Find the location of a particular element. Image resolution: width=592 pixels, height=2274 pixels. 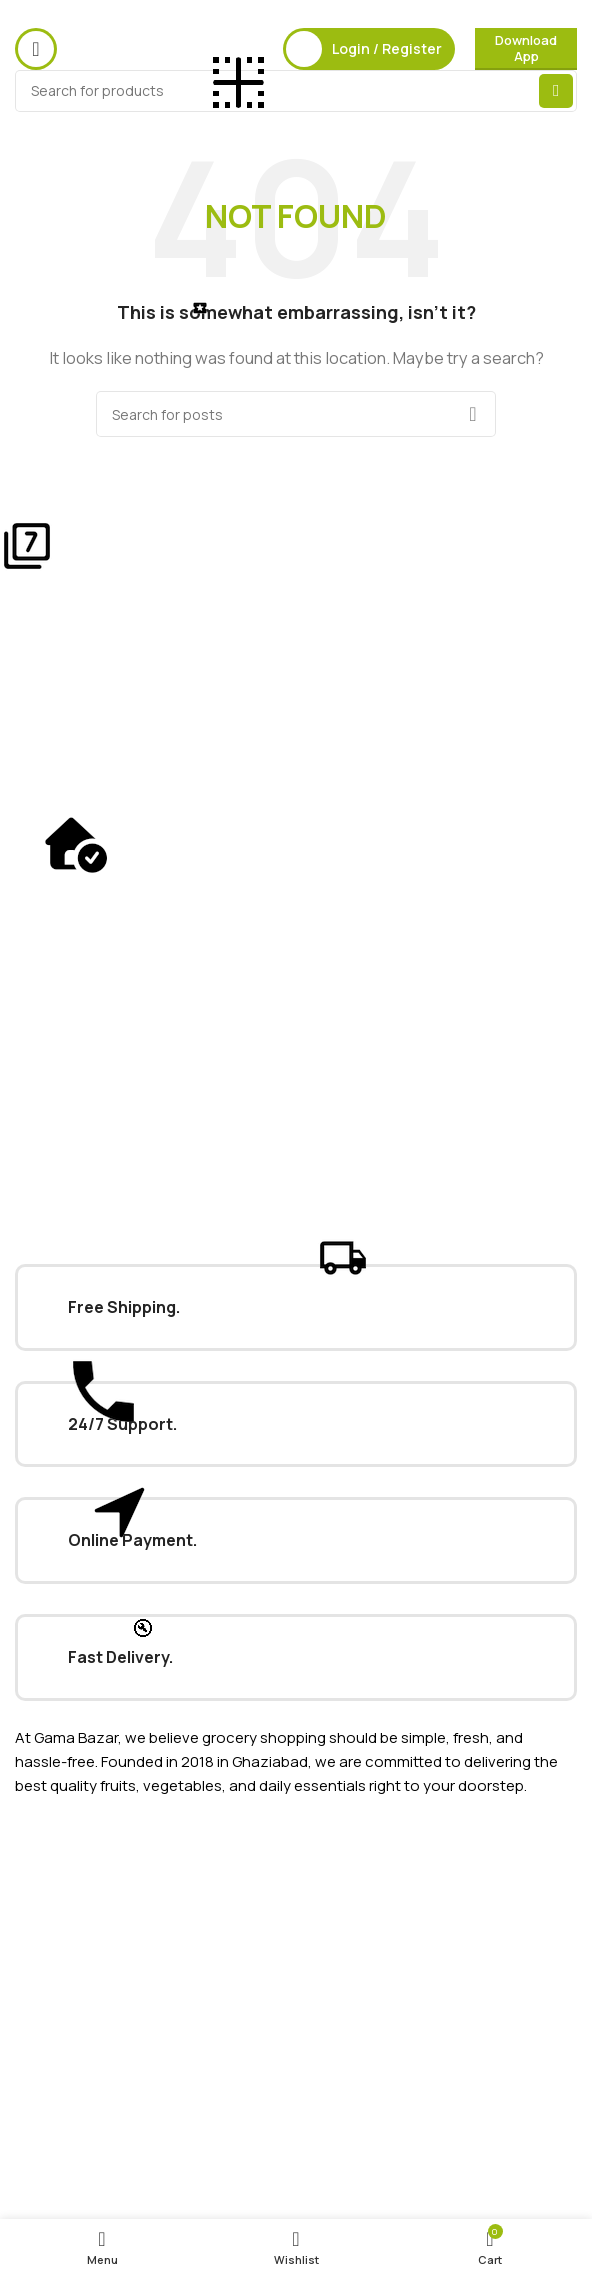

browse local events and activities is located at coordinates (200, 308).